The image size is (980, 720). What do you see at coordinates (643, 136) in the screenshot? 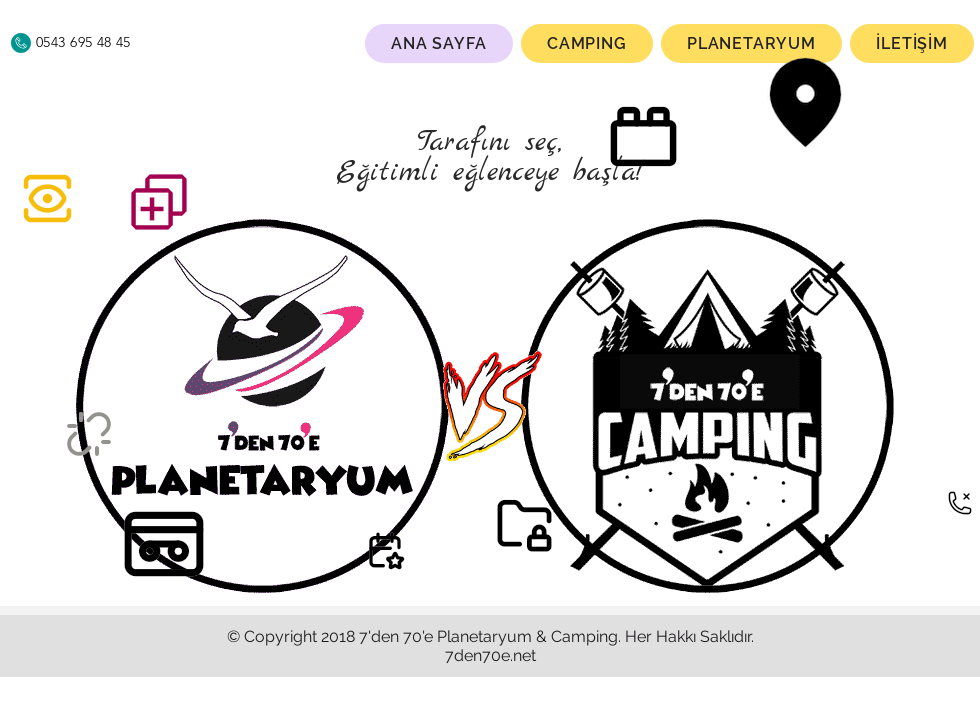
I see `access building blocks or modular components` at bounding box center [643, 136].